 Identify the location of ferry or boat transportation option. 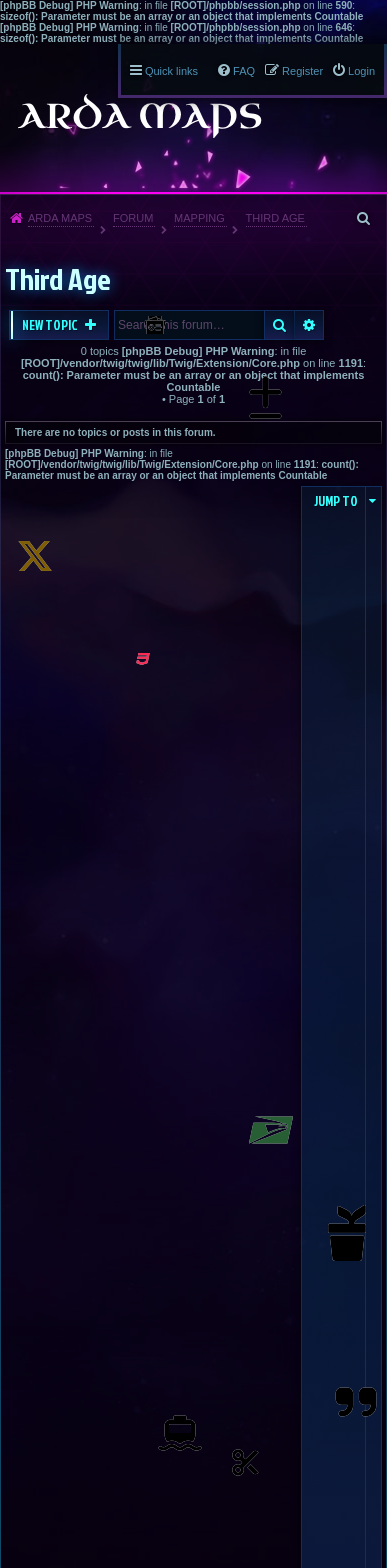
(180, 1433).